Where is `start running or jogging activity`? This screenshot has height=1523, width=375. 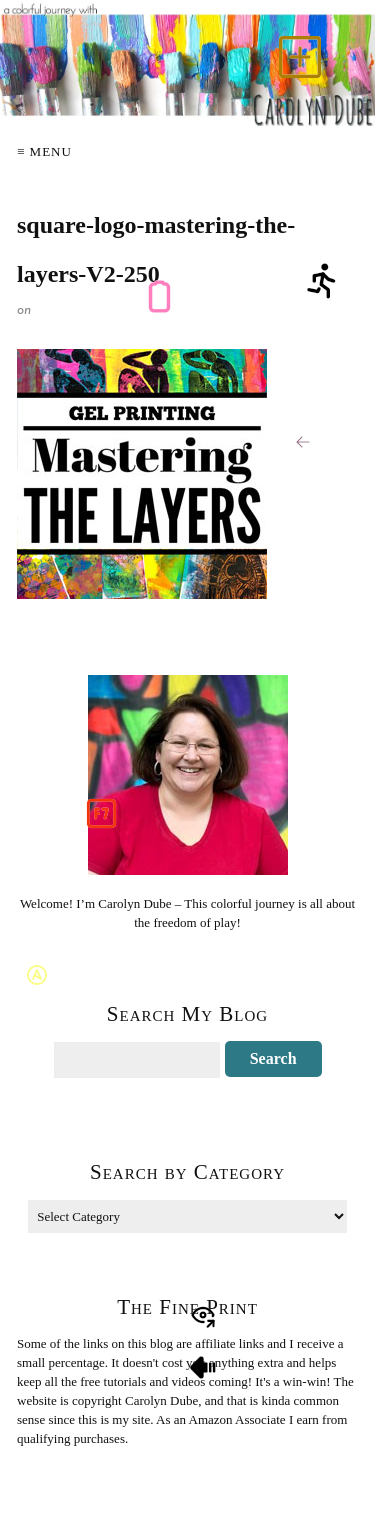 start running or jogging activity is located at coordinates (323, 281).